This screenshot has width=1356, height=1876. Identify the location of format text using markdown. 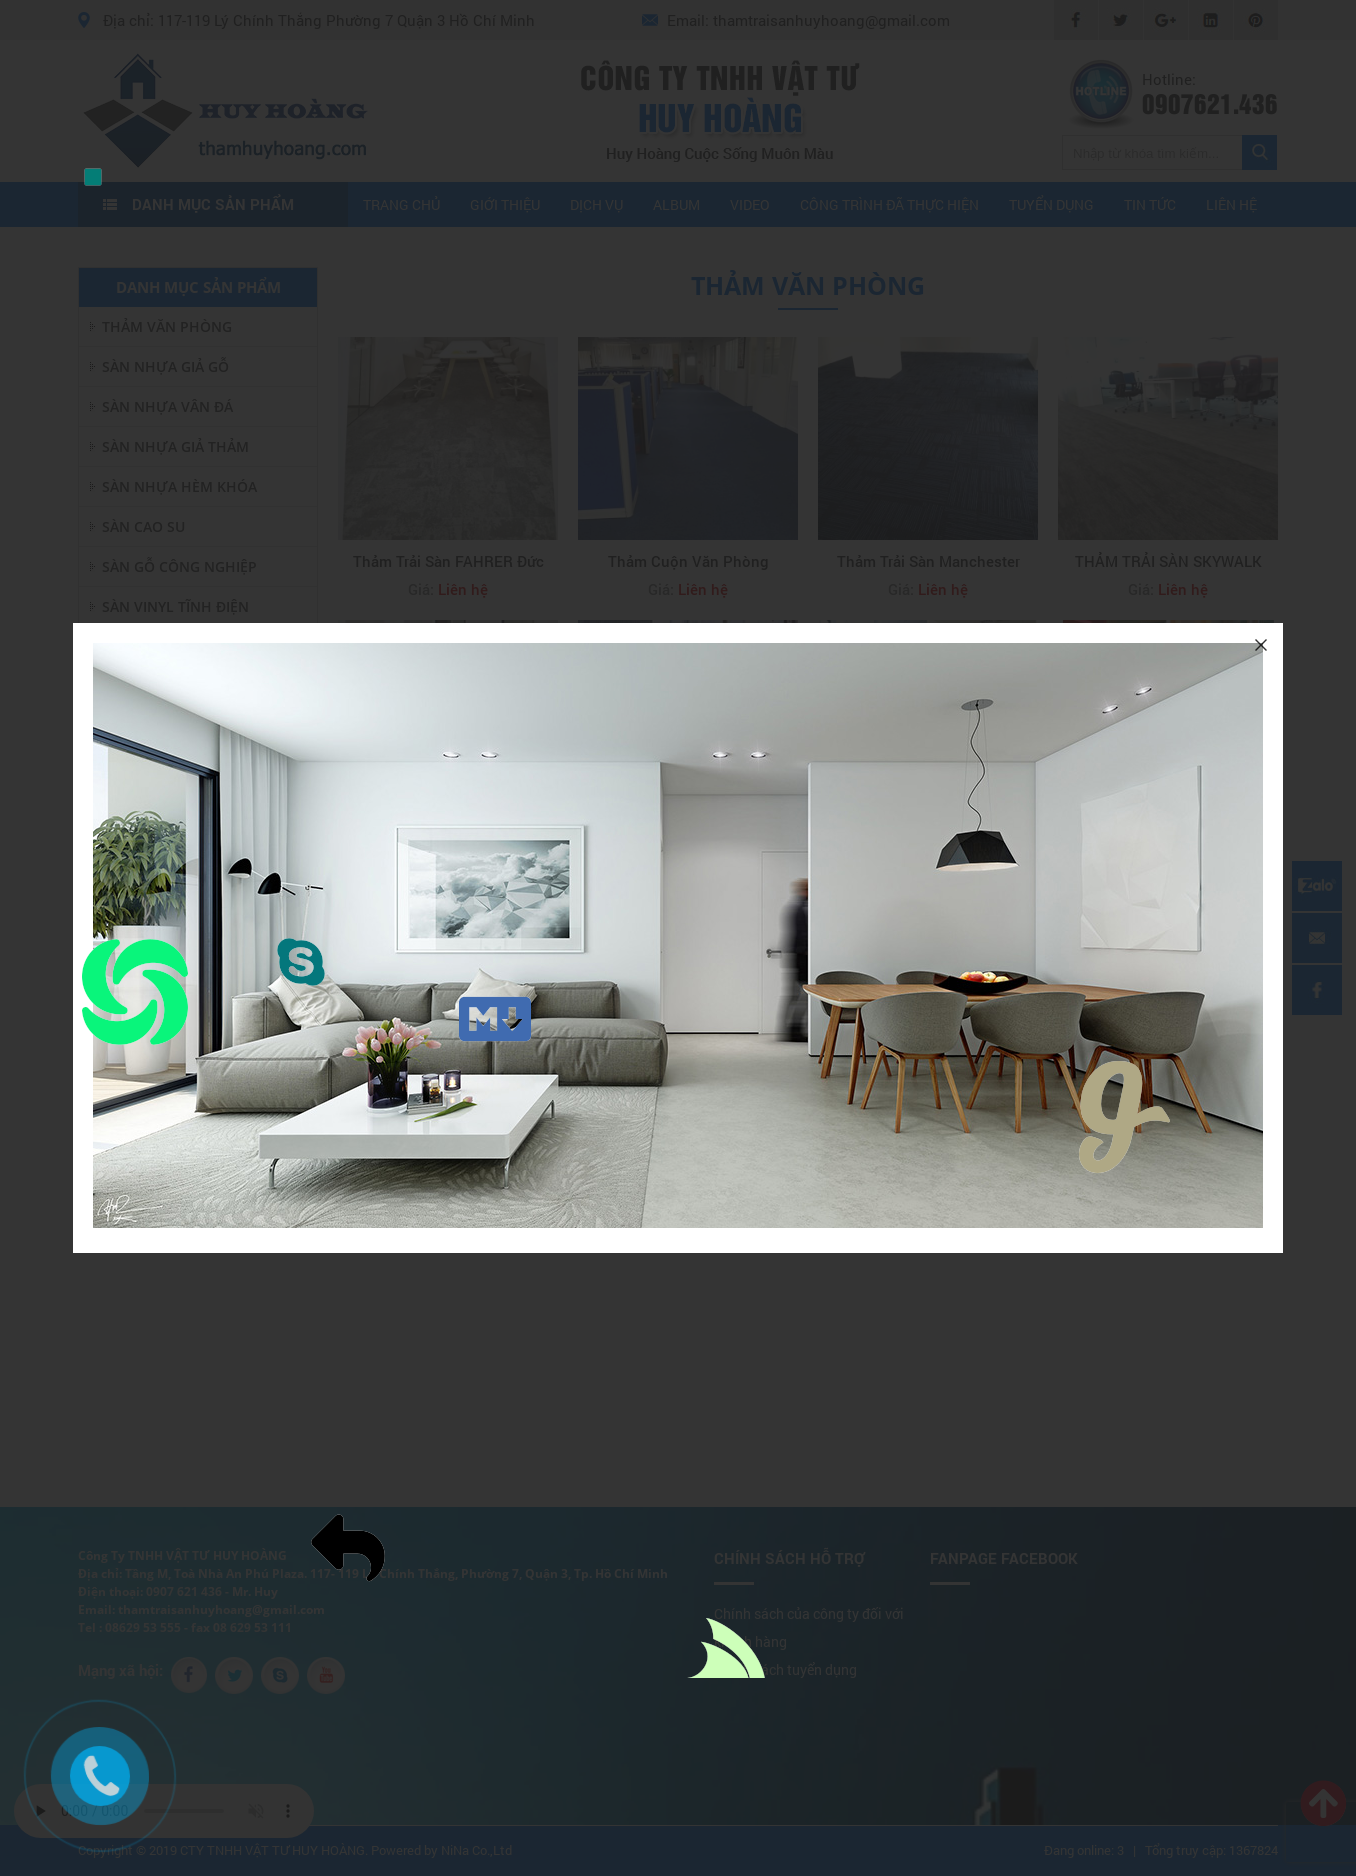
(495, 1019).